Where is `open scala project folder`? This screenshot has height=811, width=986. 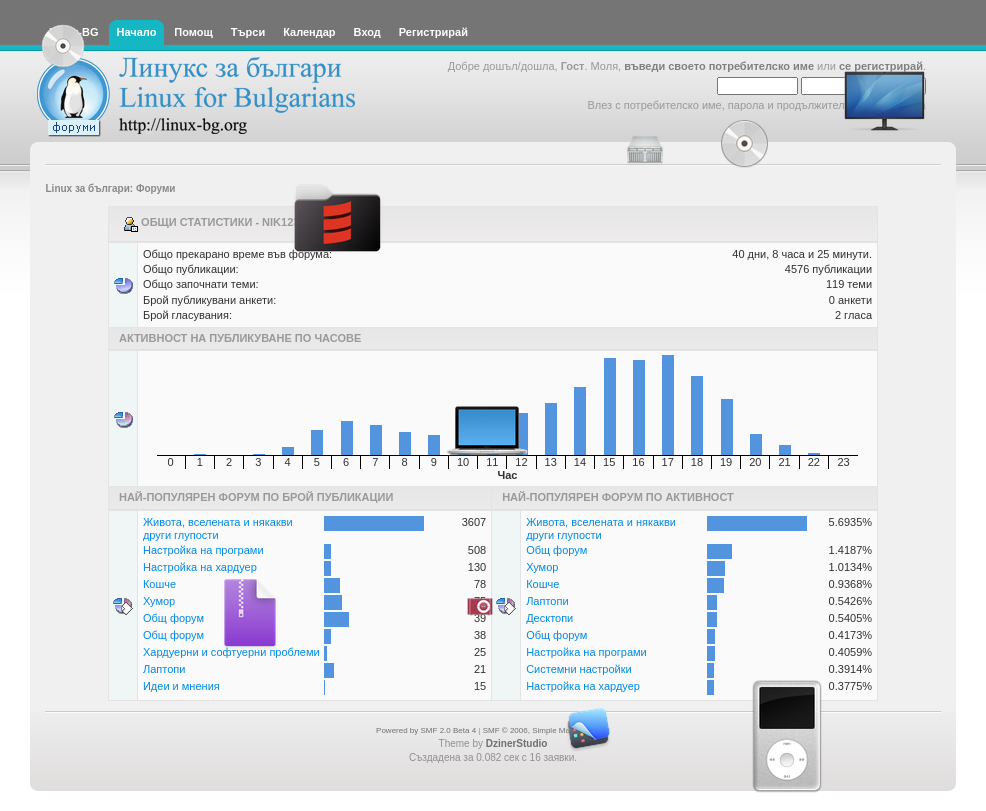
open scala project folder is located at coordinates (337, 220).